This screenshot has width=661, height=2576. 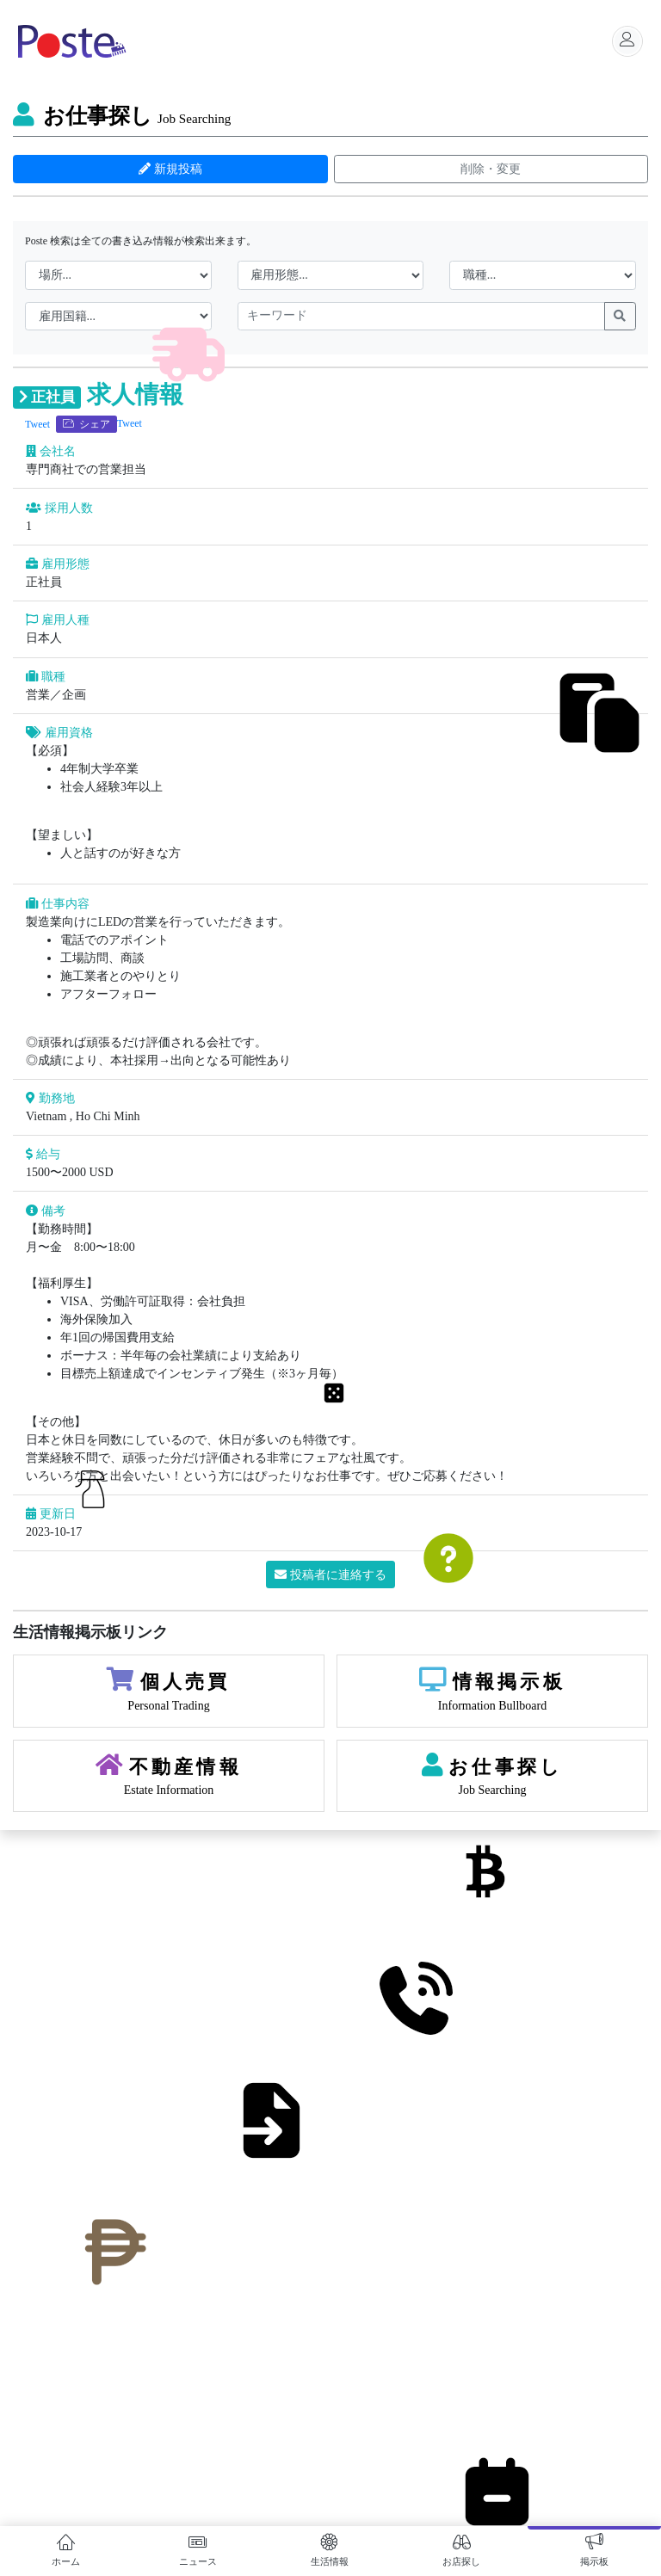 What do you see at coordinates (599, 712) in the screenshot?
I see `paste copied content from clipboard` at bounding box center [599, 712].